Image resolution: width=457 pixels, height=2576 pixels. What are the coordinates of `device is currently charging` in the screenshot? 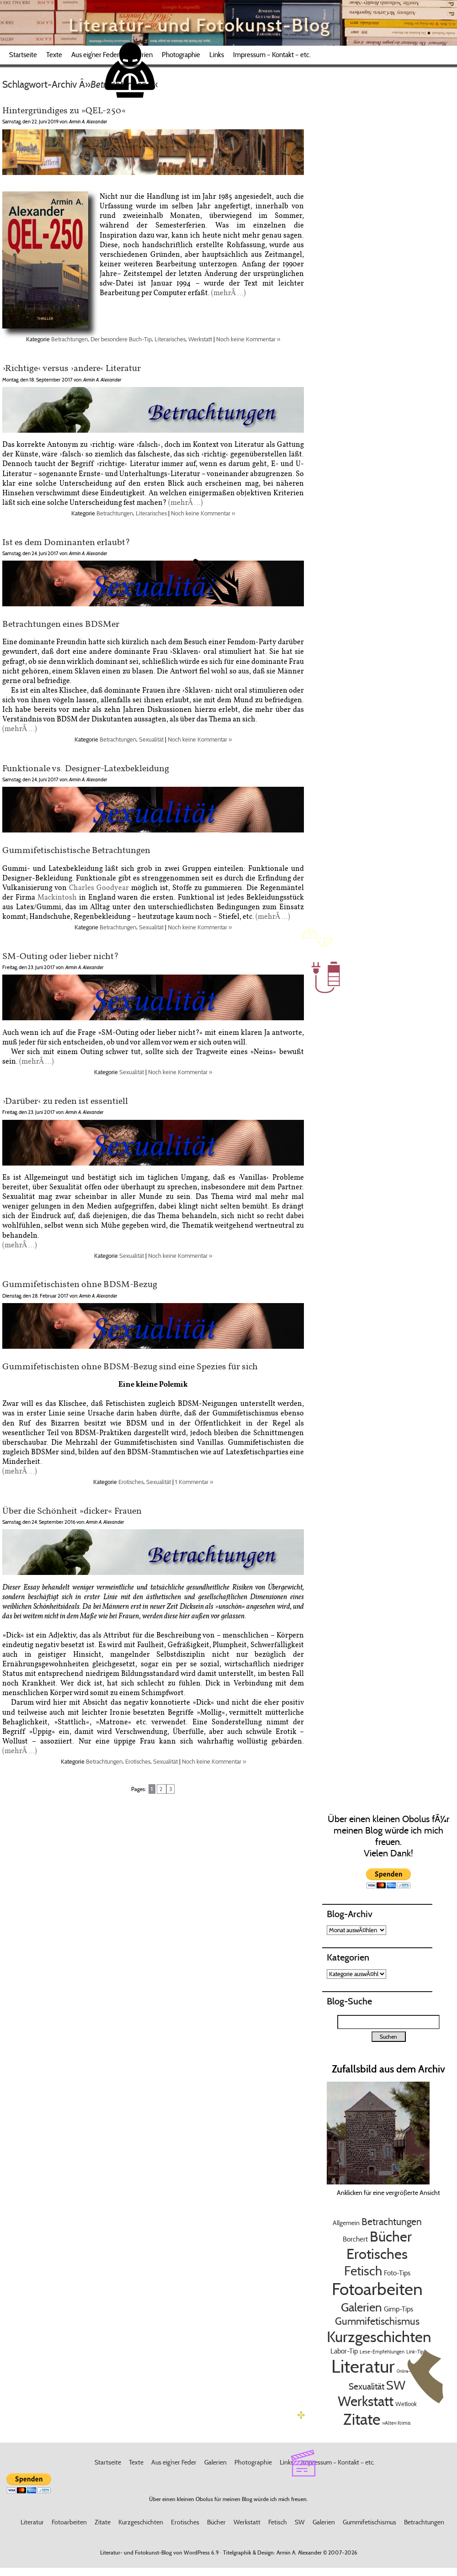 It's located at (326, 978).